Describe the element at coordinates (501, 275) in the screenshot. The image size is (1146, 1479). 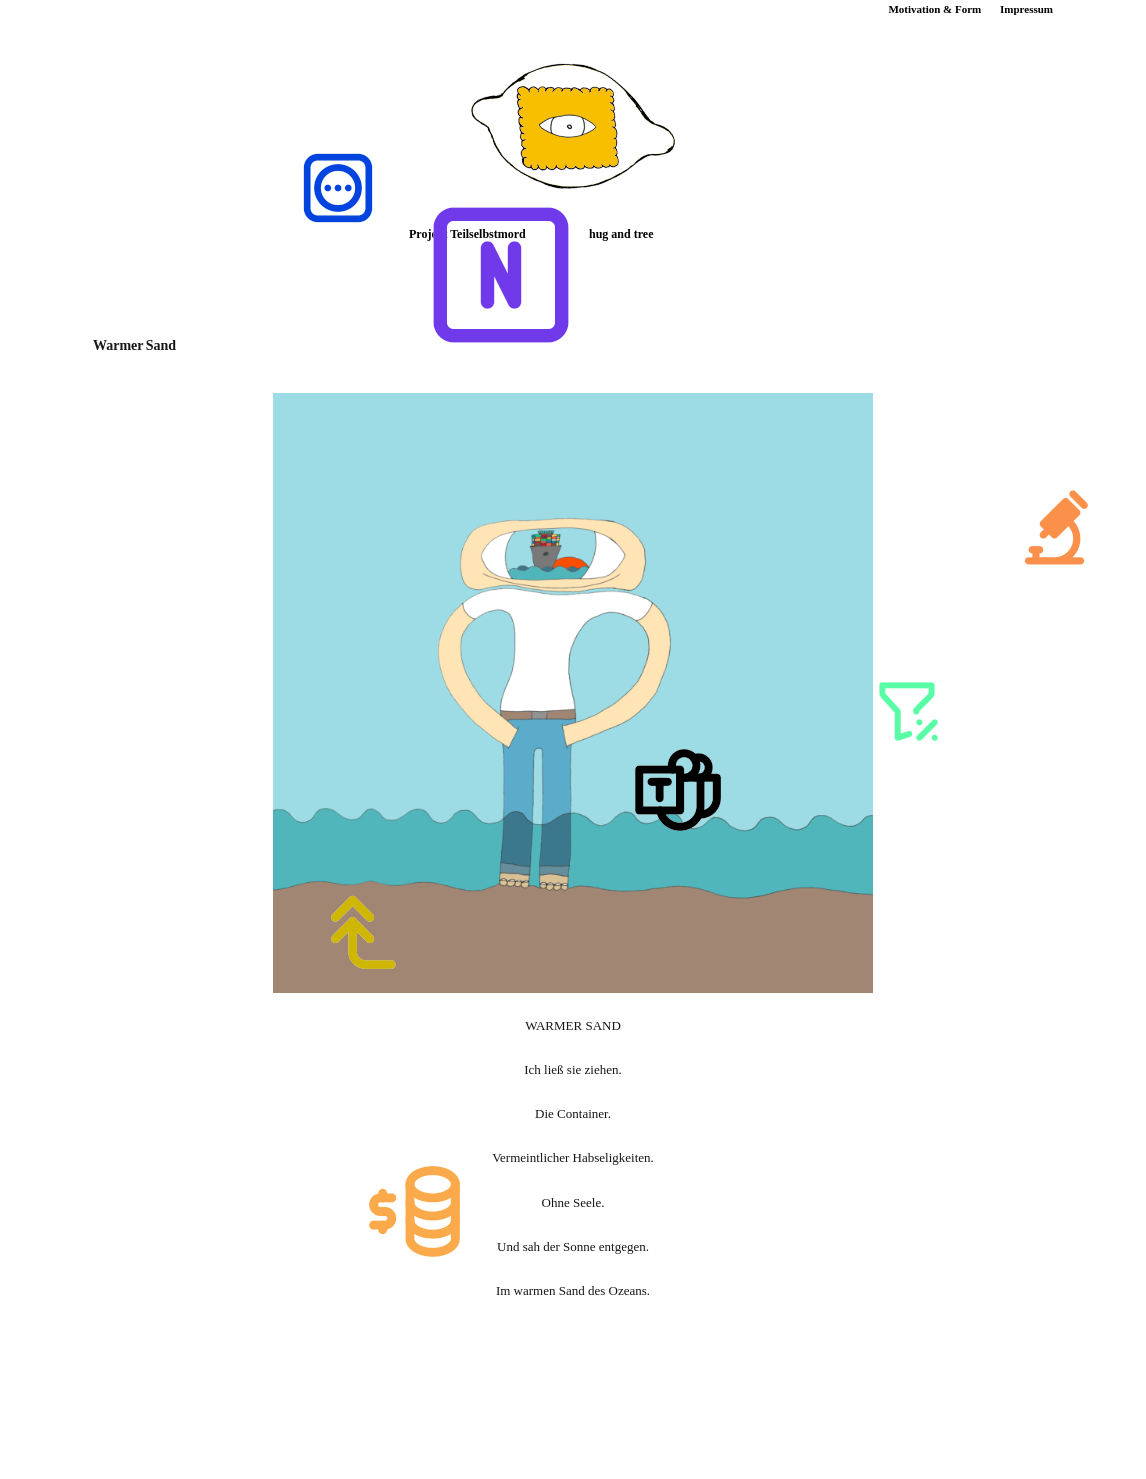
I see `indicates an item starting with the letter N` at that location.